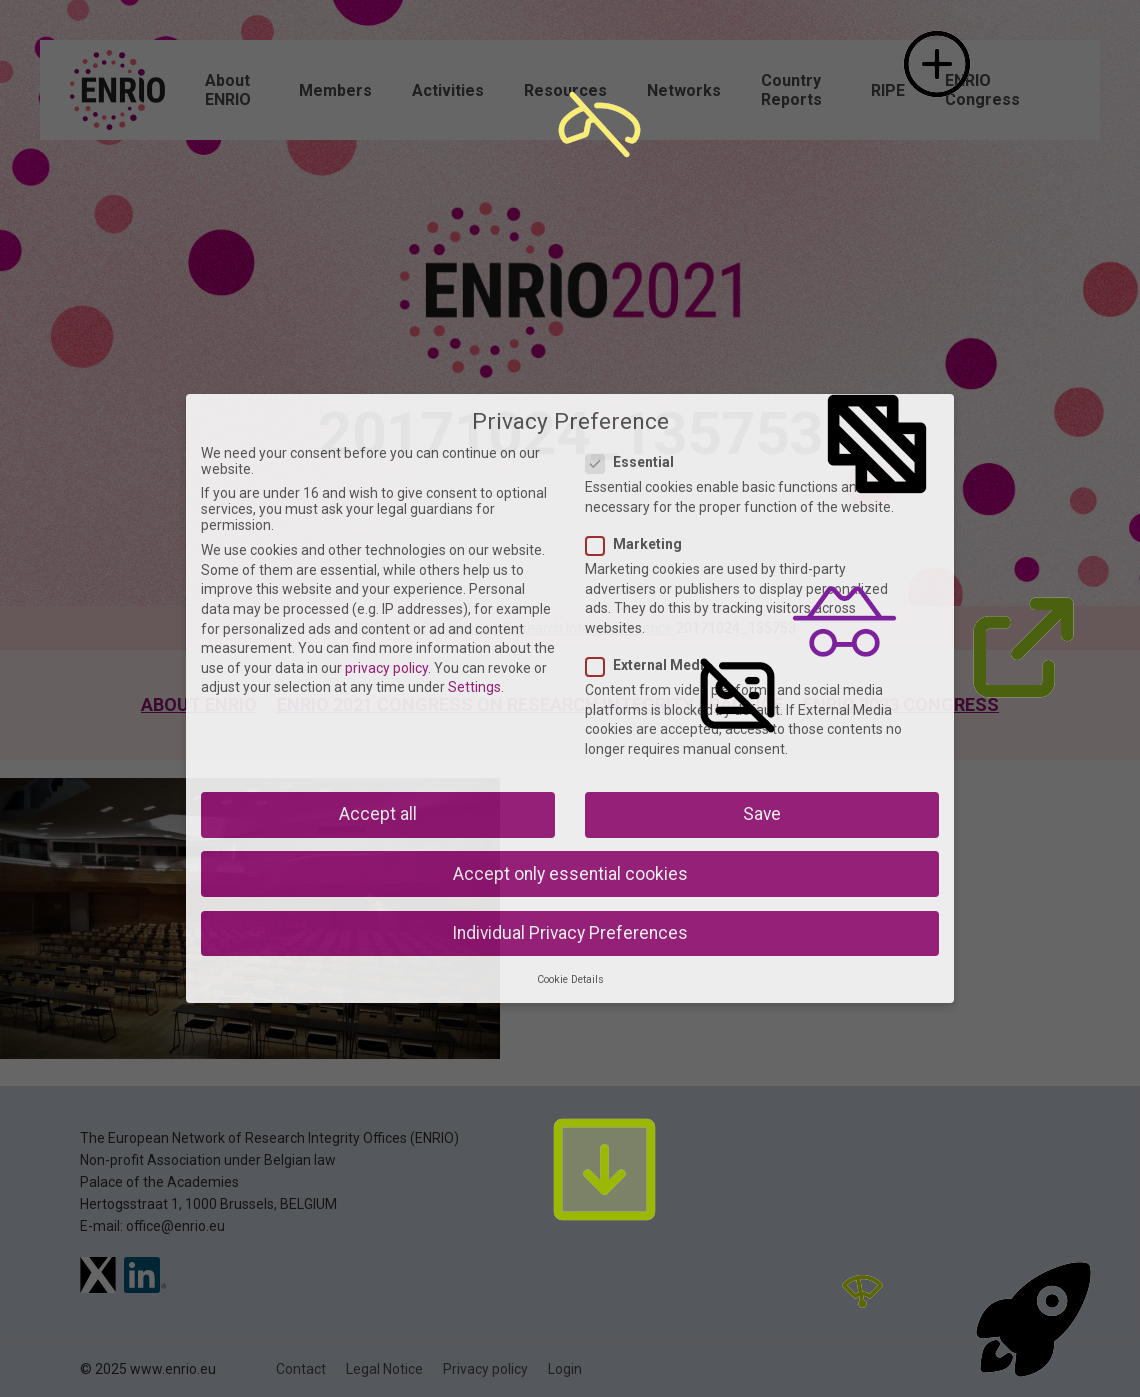  What do you see at coordinates (877, 444) in the screenshot?
I see `unite or merge two shapes` at bounding box center [877, 444].